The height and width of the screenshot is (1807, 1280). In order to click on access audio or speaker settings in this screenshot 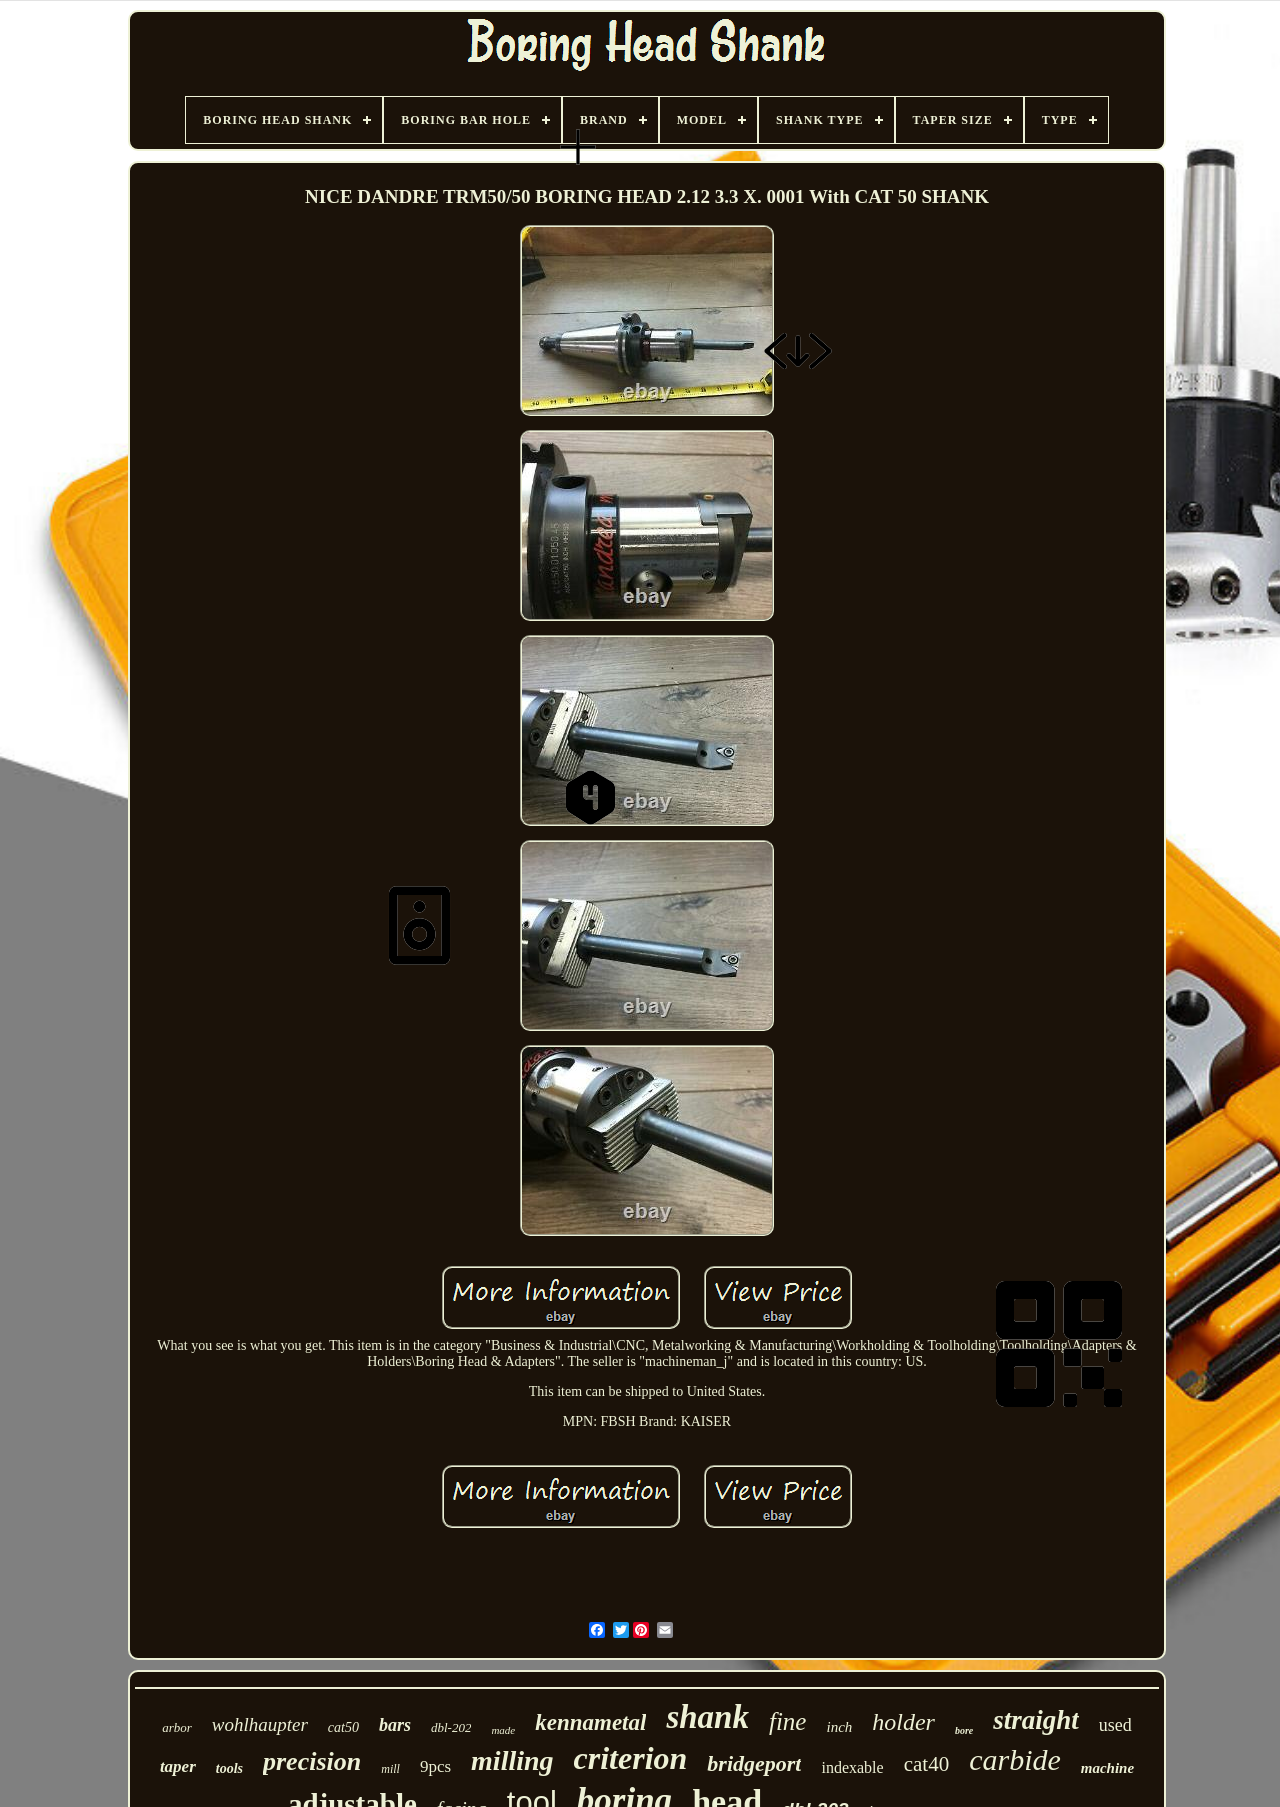, I will do `click(419, 925)`.